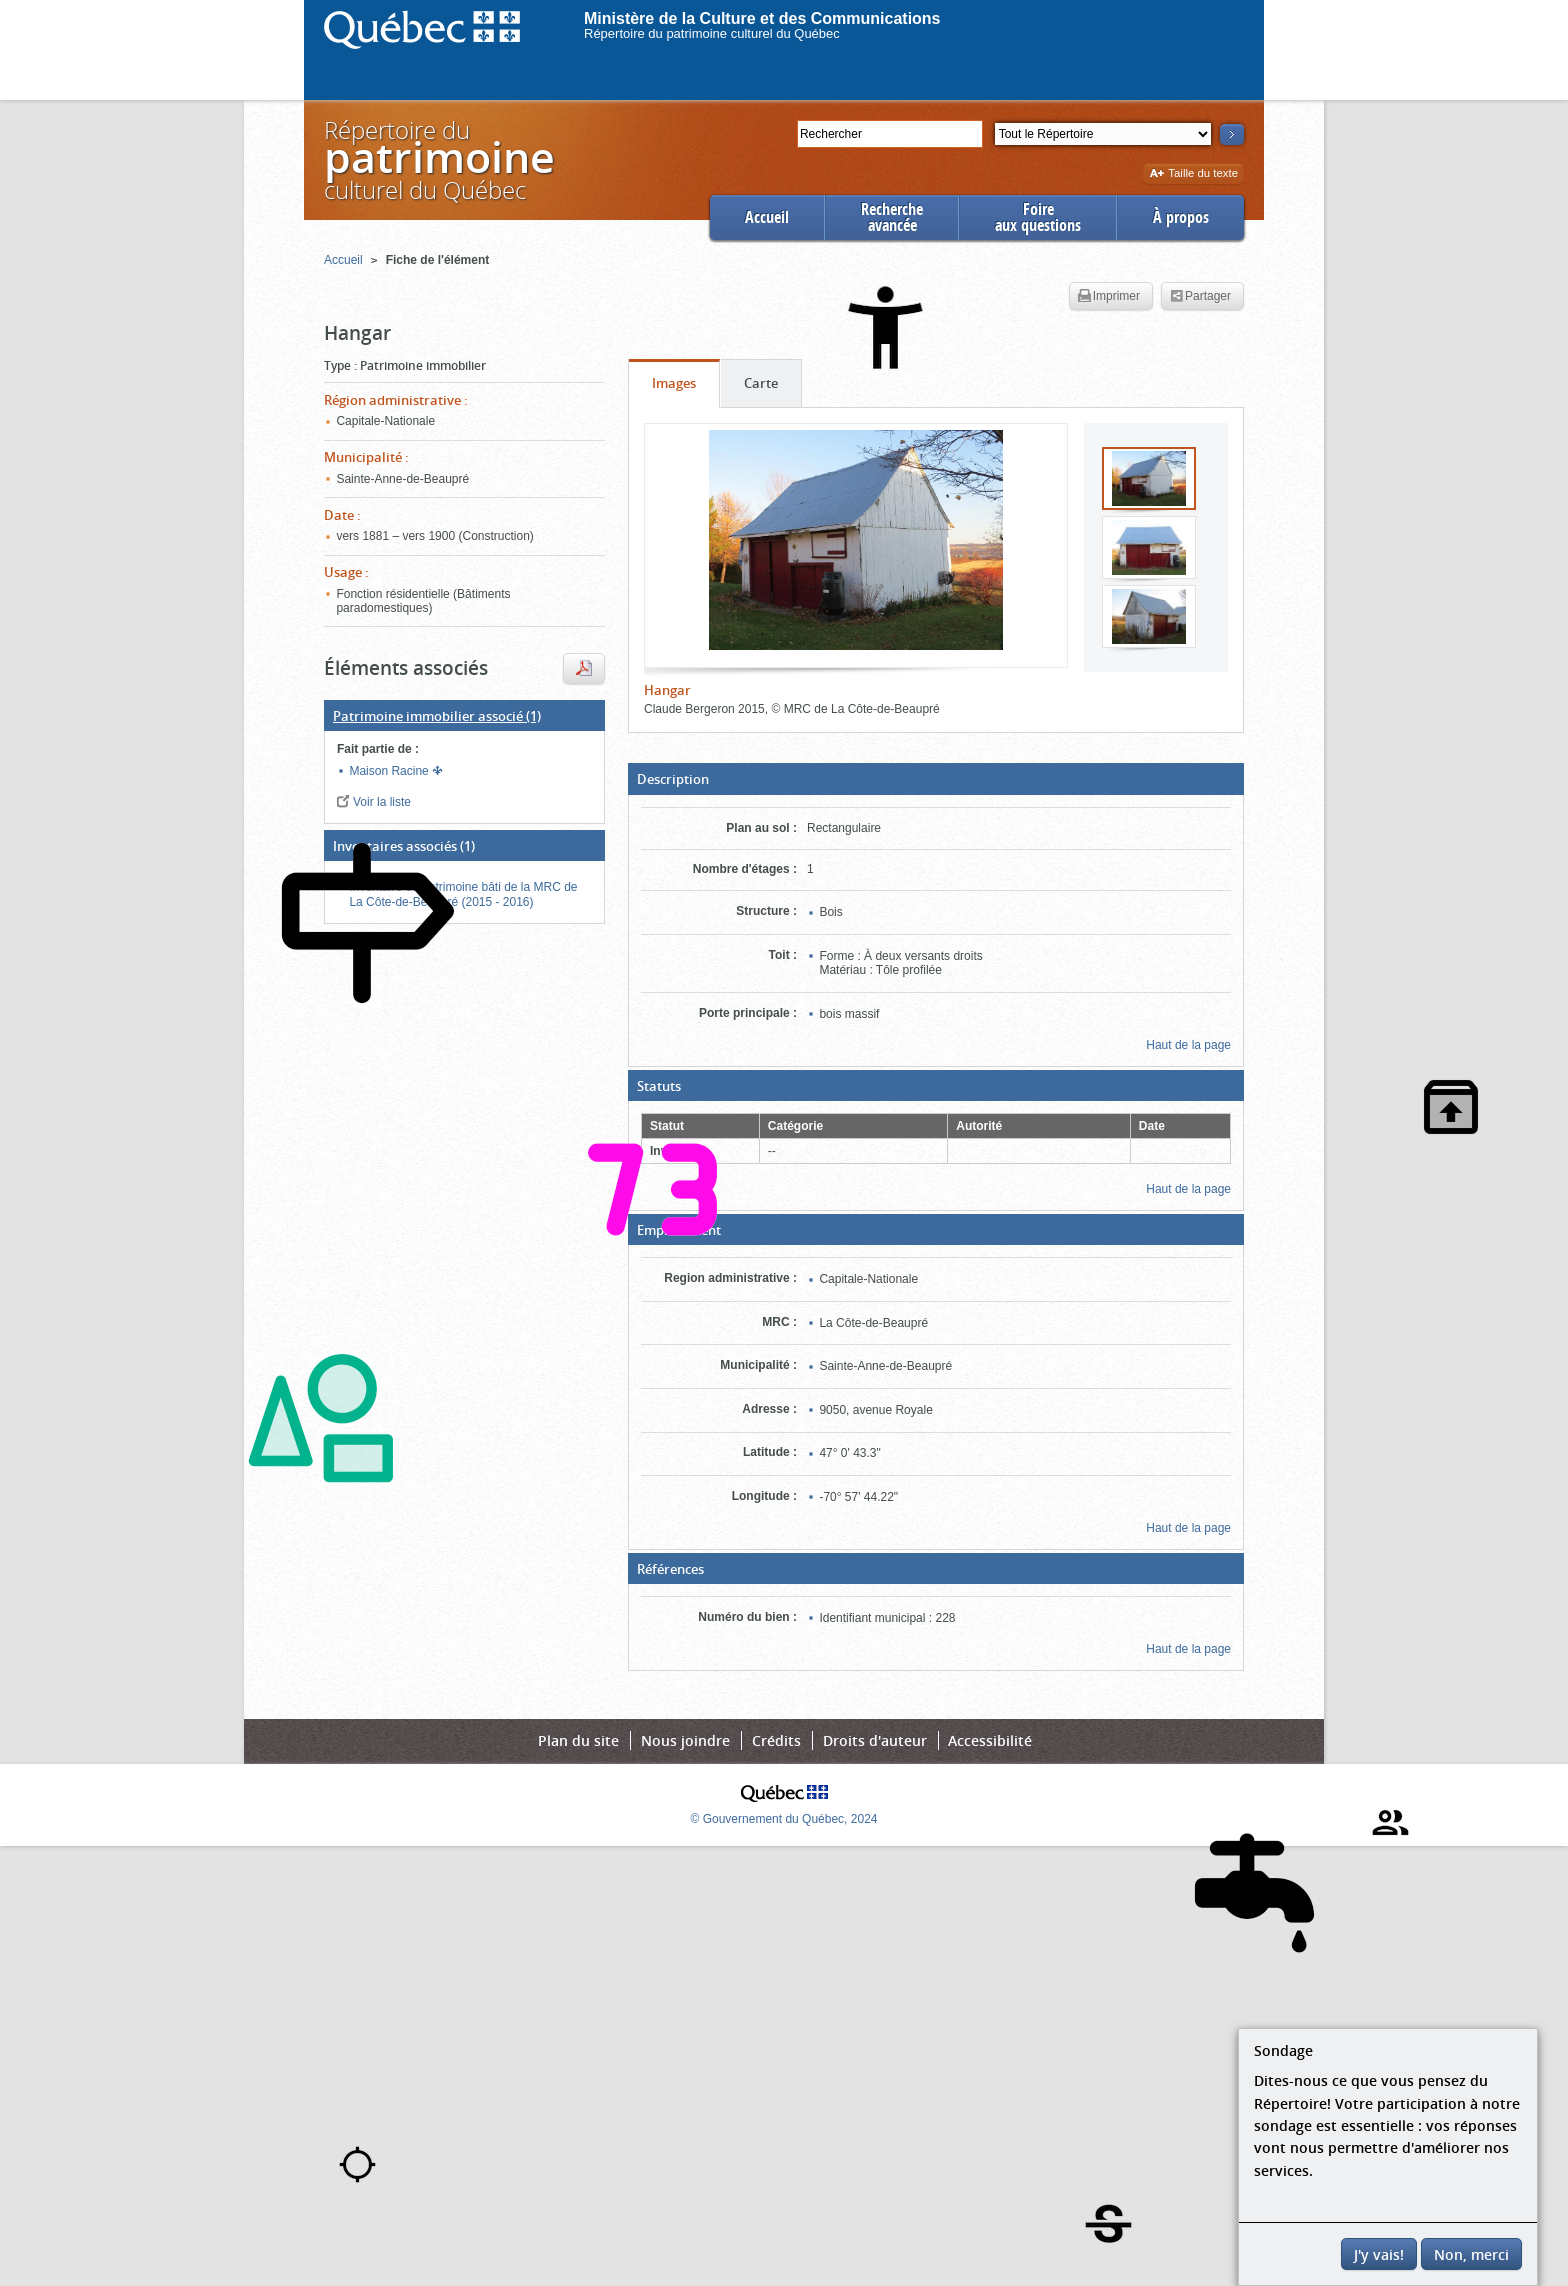  I want to click on displays the number 73 as a label or counter, so click(652, 1189).